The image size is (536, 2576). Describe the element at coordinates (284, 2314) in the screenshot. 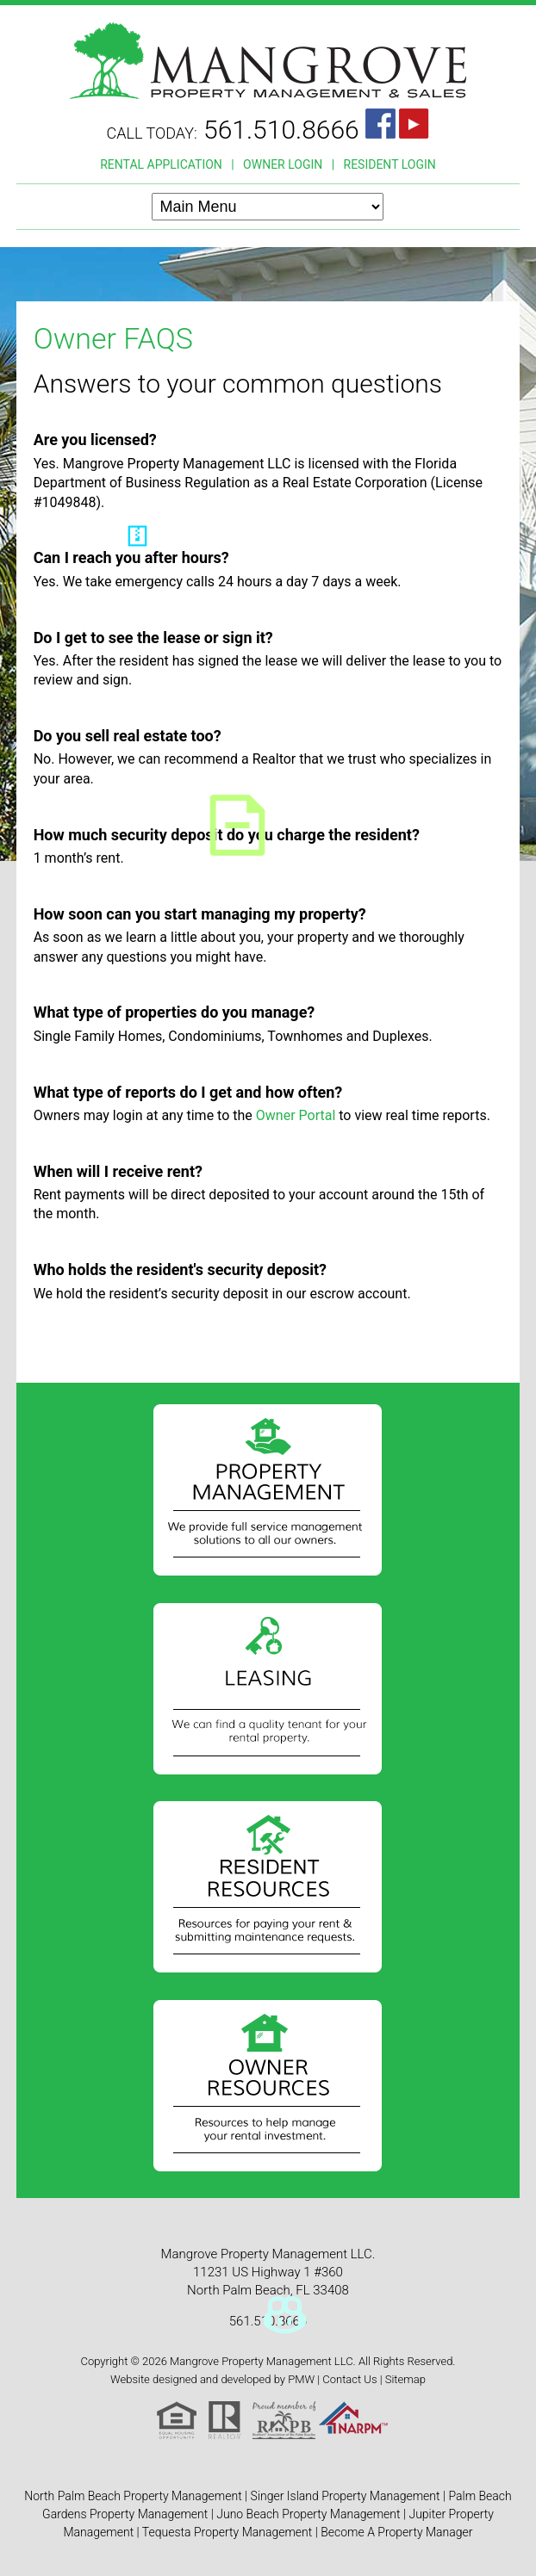

I see `open microsoft copilot` at that location.